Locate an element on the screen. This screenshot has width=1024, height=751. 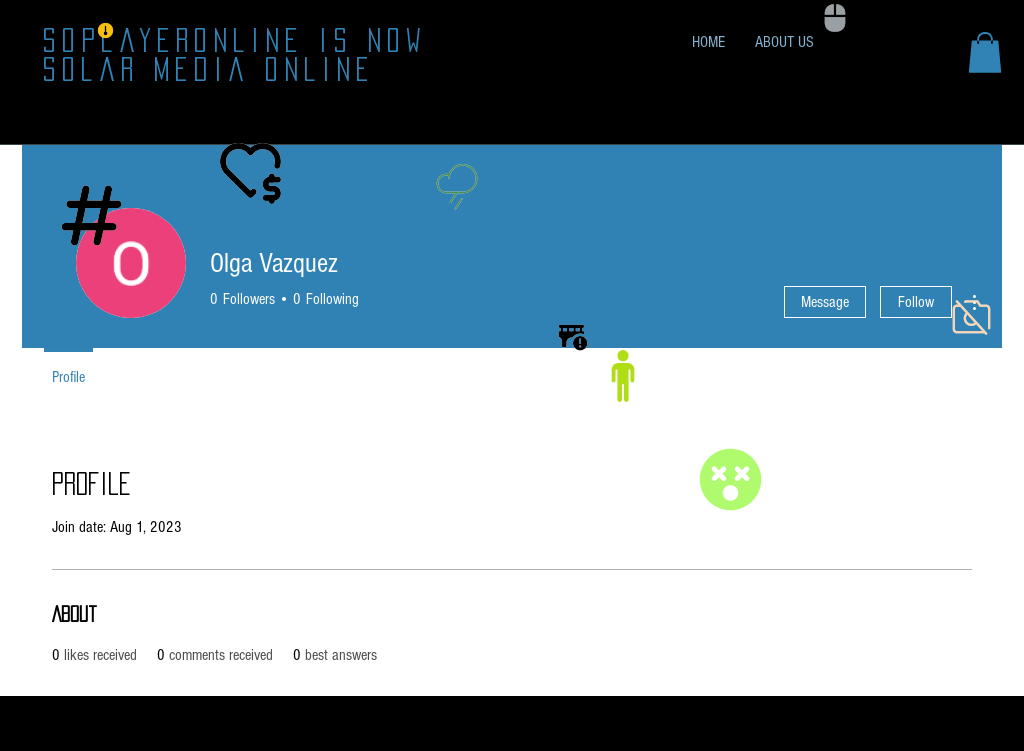
view current speed or performance metrics is located at coordinates (105, 30).